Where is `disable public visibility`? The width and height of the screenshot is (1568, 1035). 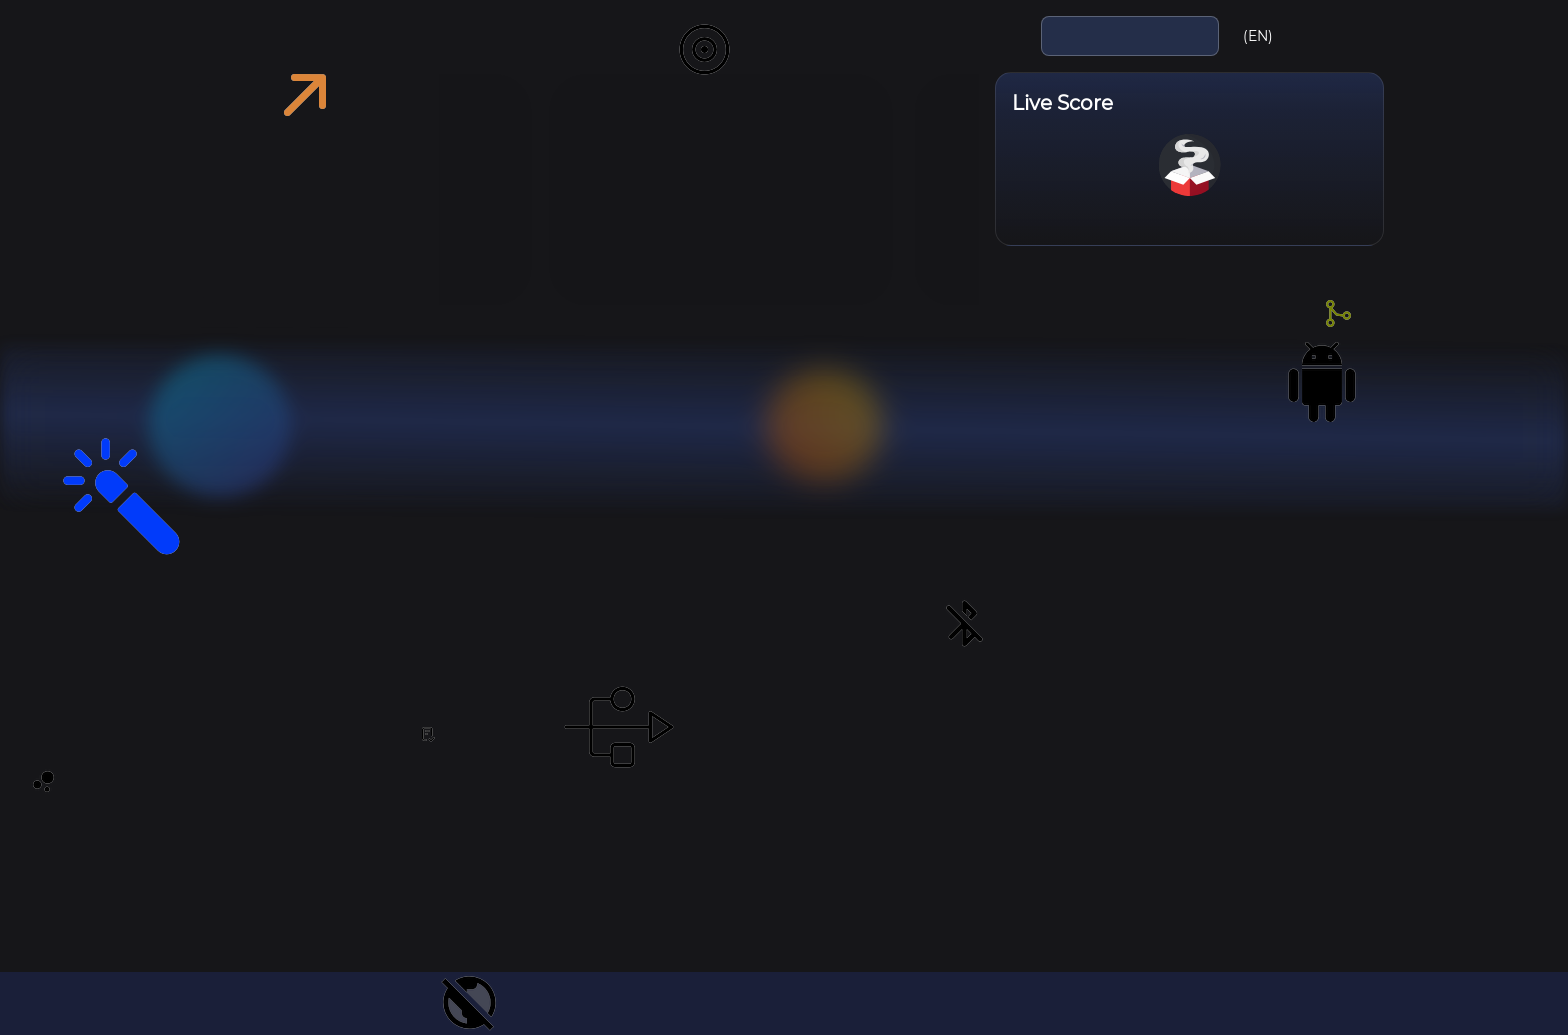 disable public visibility is located at coordinates (469, 1002).